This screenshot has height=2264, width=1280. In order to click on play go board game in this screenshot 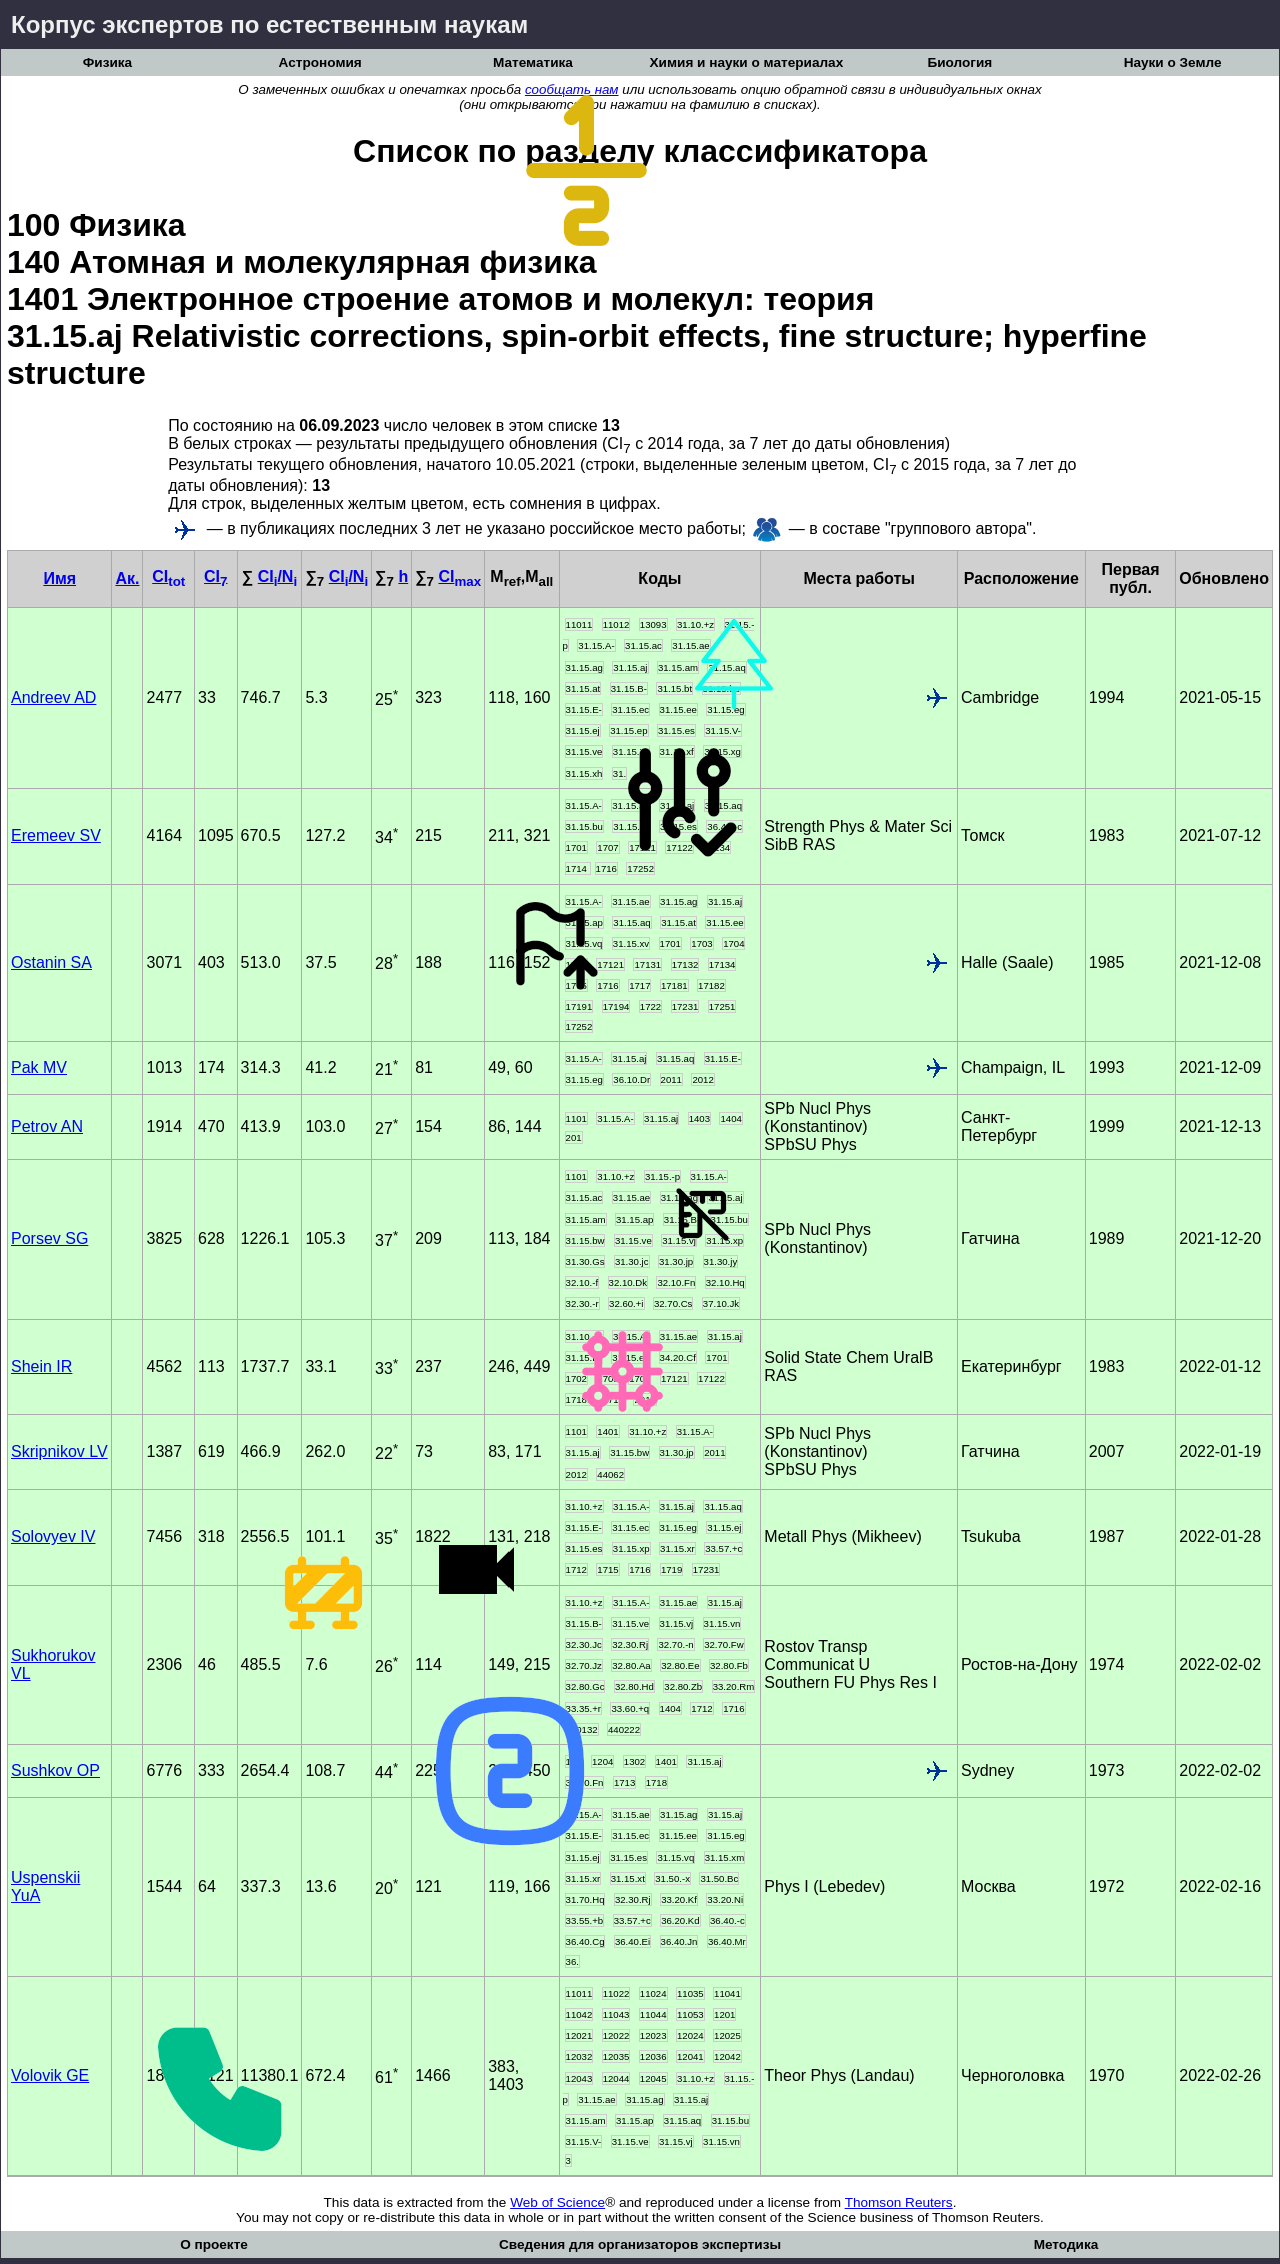, I will do `click(622, 1371)`.